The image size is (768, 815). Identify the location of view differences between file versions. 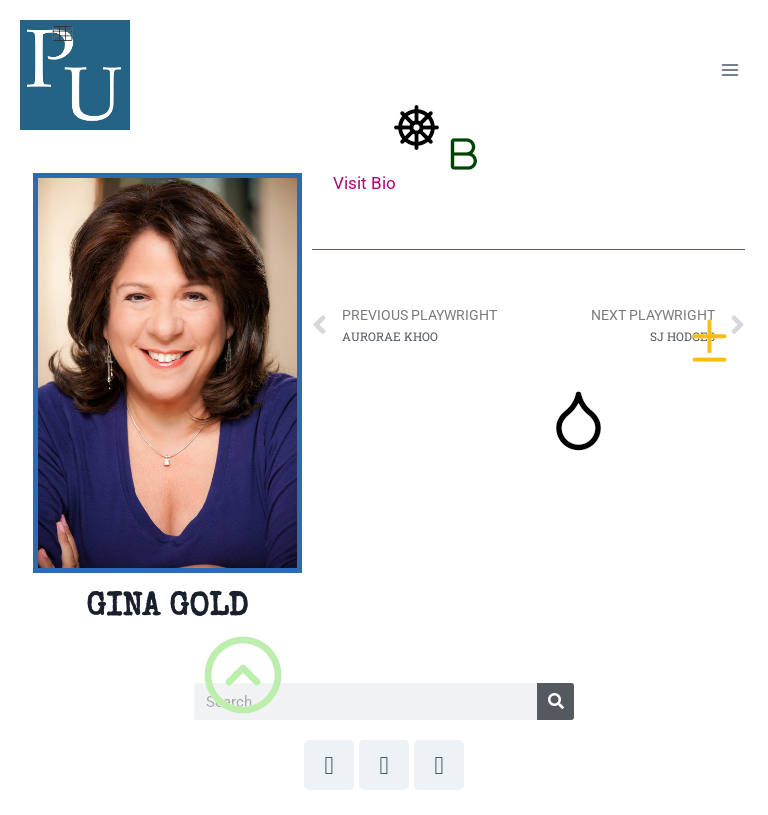
(709, 340).